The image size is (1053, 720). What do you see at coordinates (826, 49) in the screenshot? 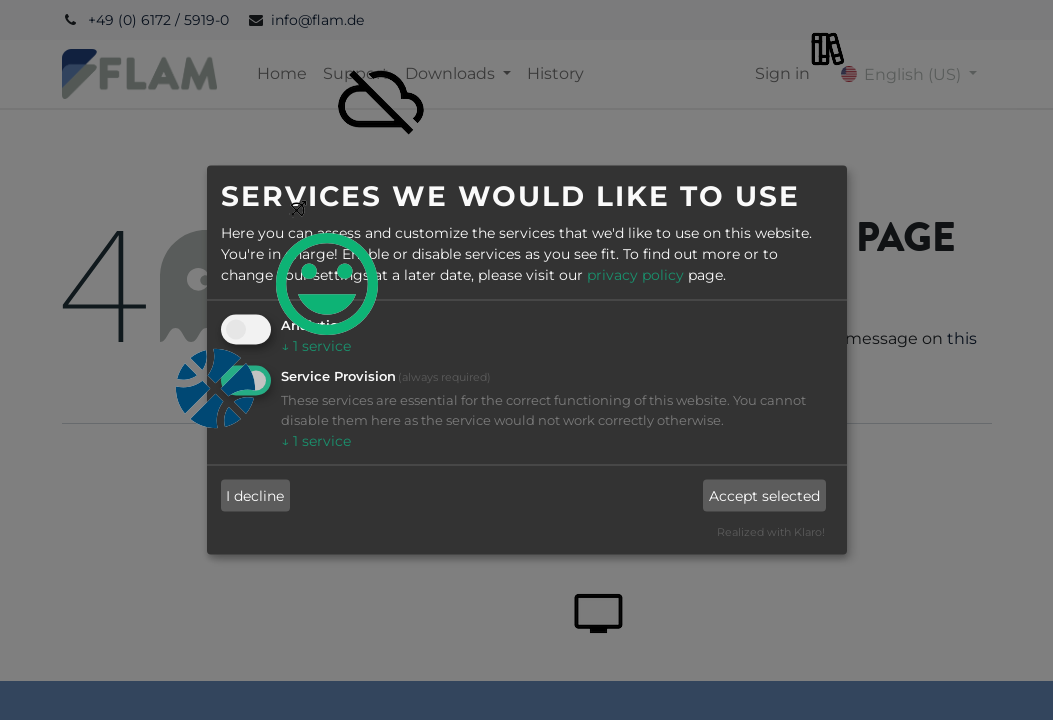
I see `access your library or book collection` at bounding box center [826, 49].